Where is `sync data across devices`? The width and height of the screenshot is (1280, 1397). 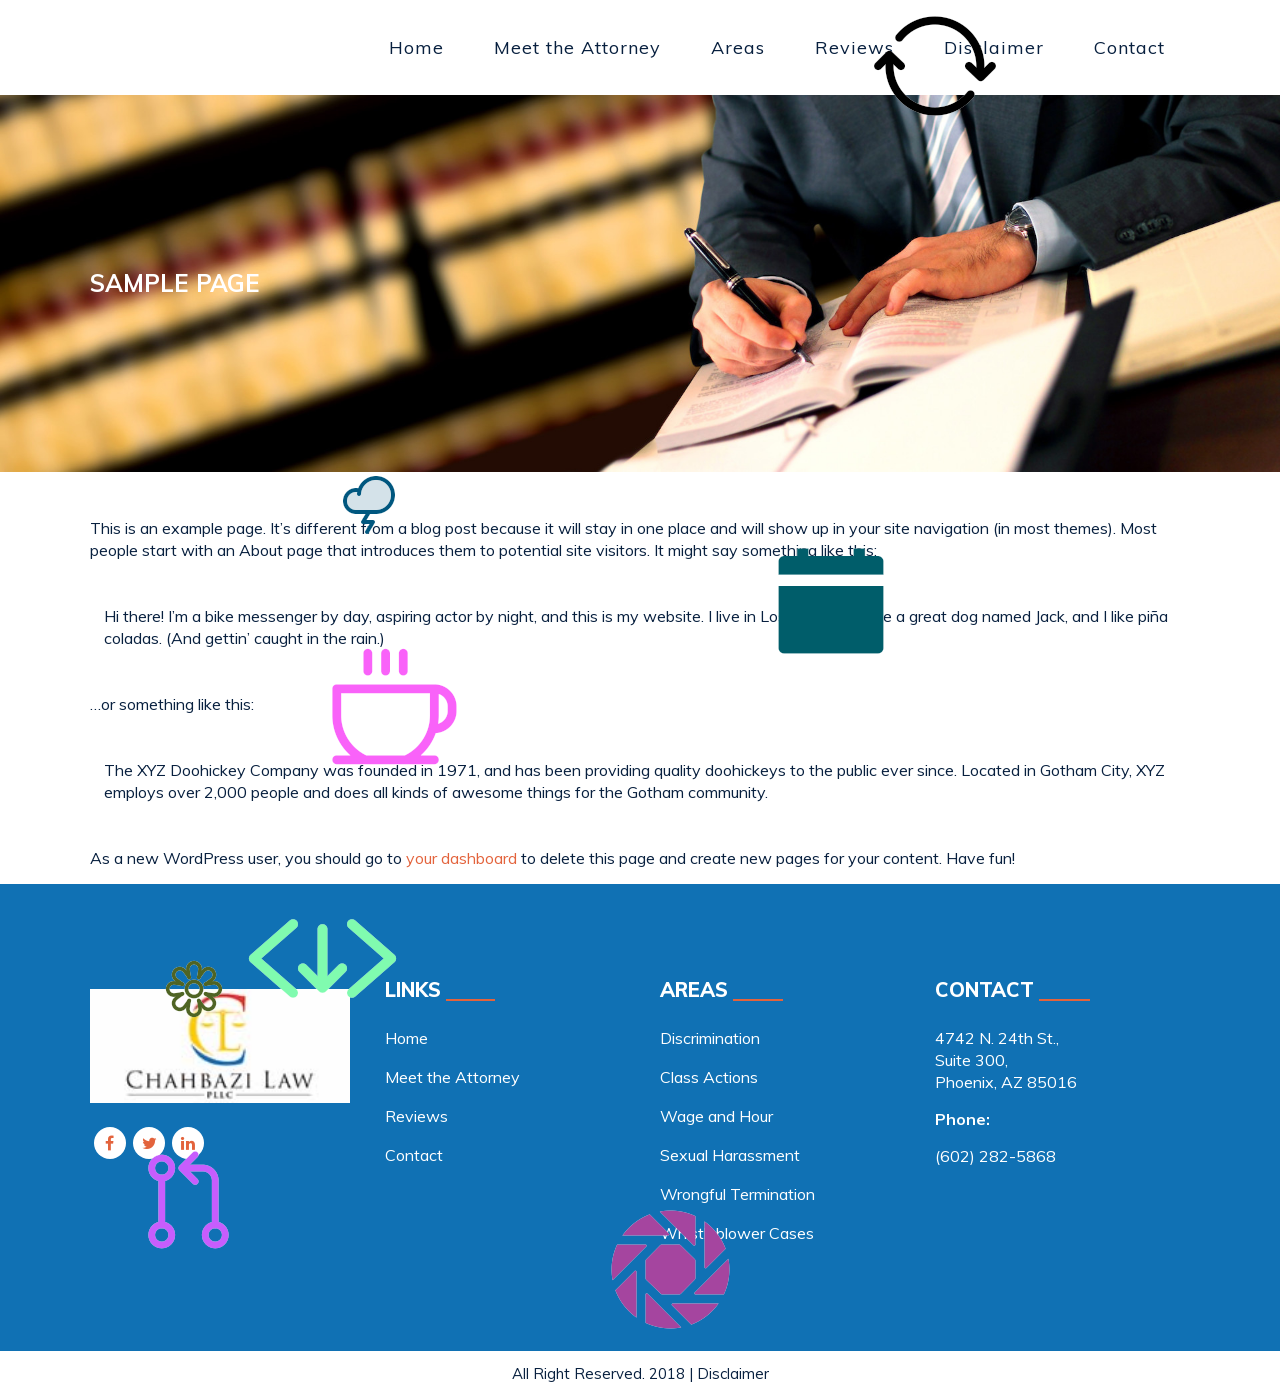 sync data across devices is located at coordinates (935, 66).